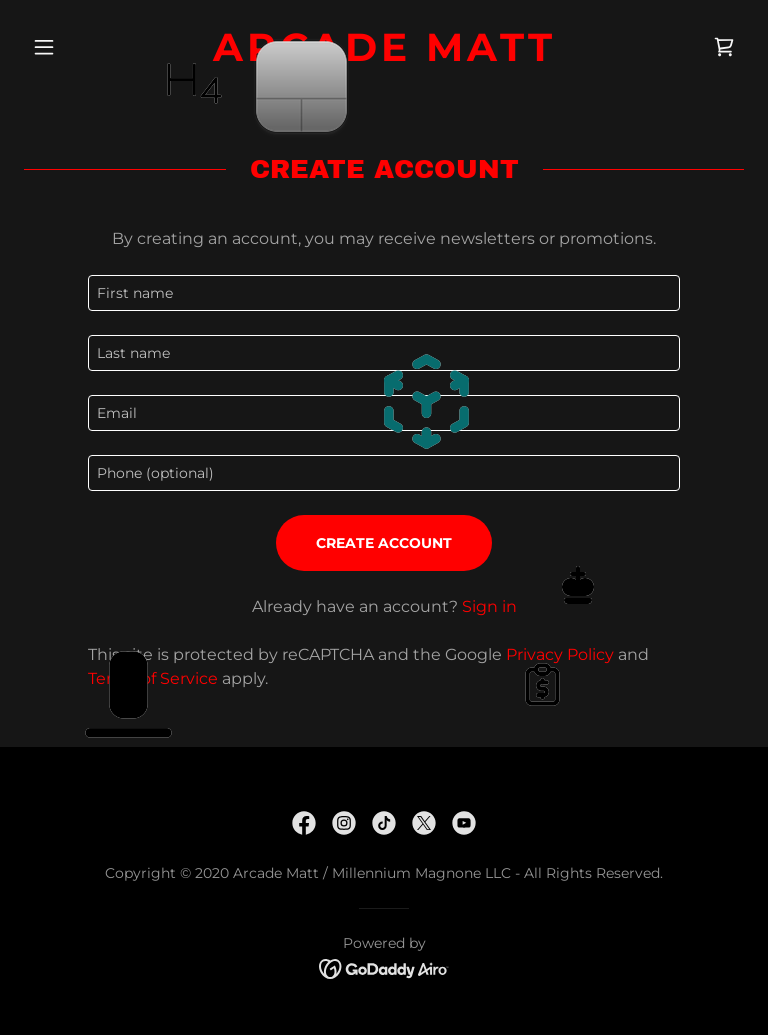  What do you see at coordinates (426, 401) in the screenshot?
I see `access 3D modeling or spatial view options` at bounding box center [426, 401].